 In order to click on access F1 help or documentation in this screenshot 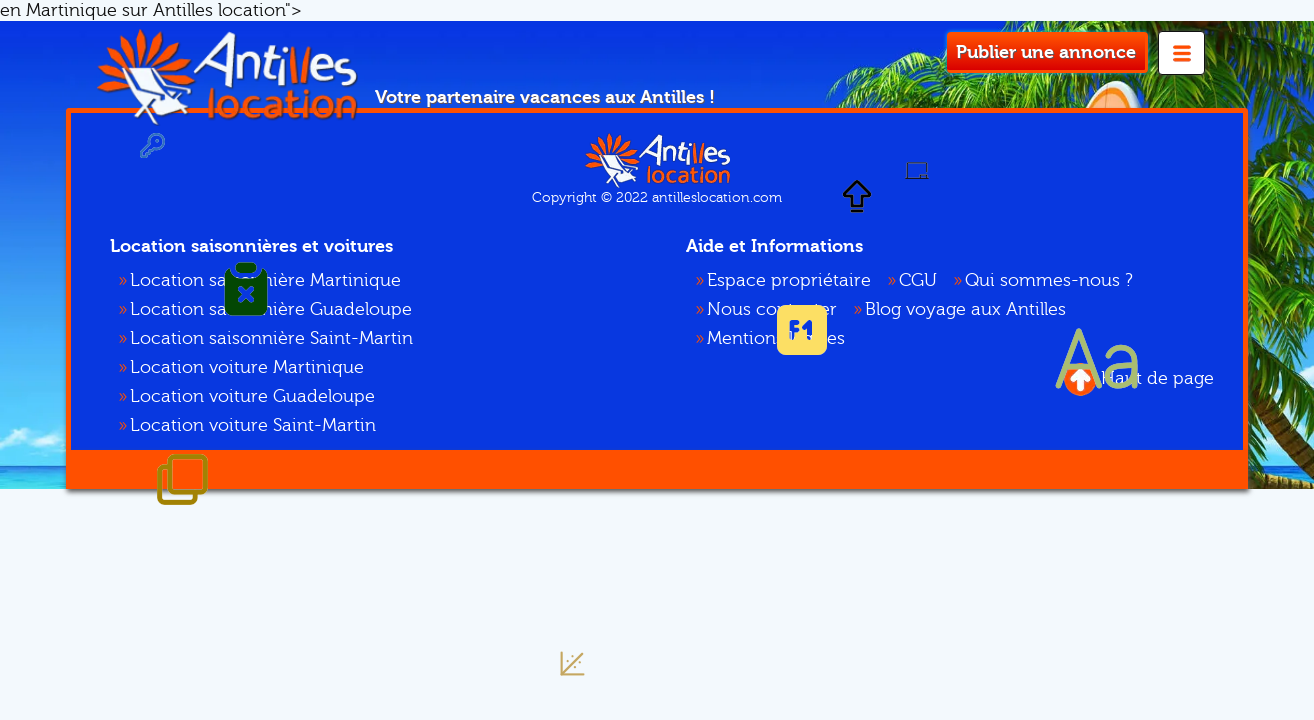, I will do `click(802, 330)`.